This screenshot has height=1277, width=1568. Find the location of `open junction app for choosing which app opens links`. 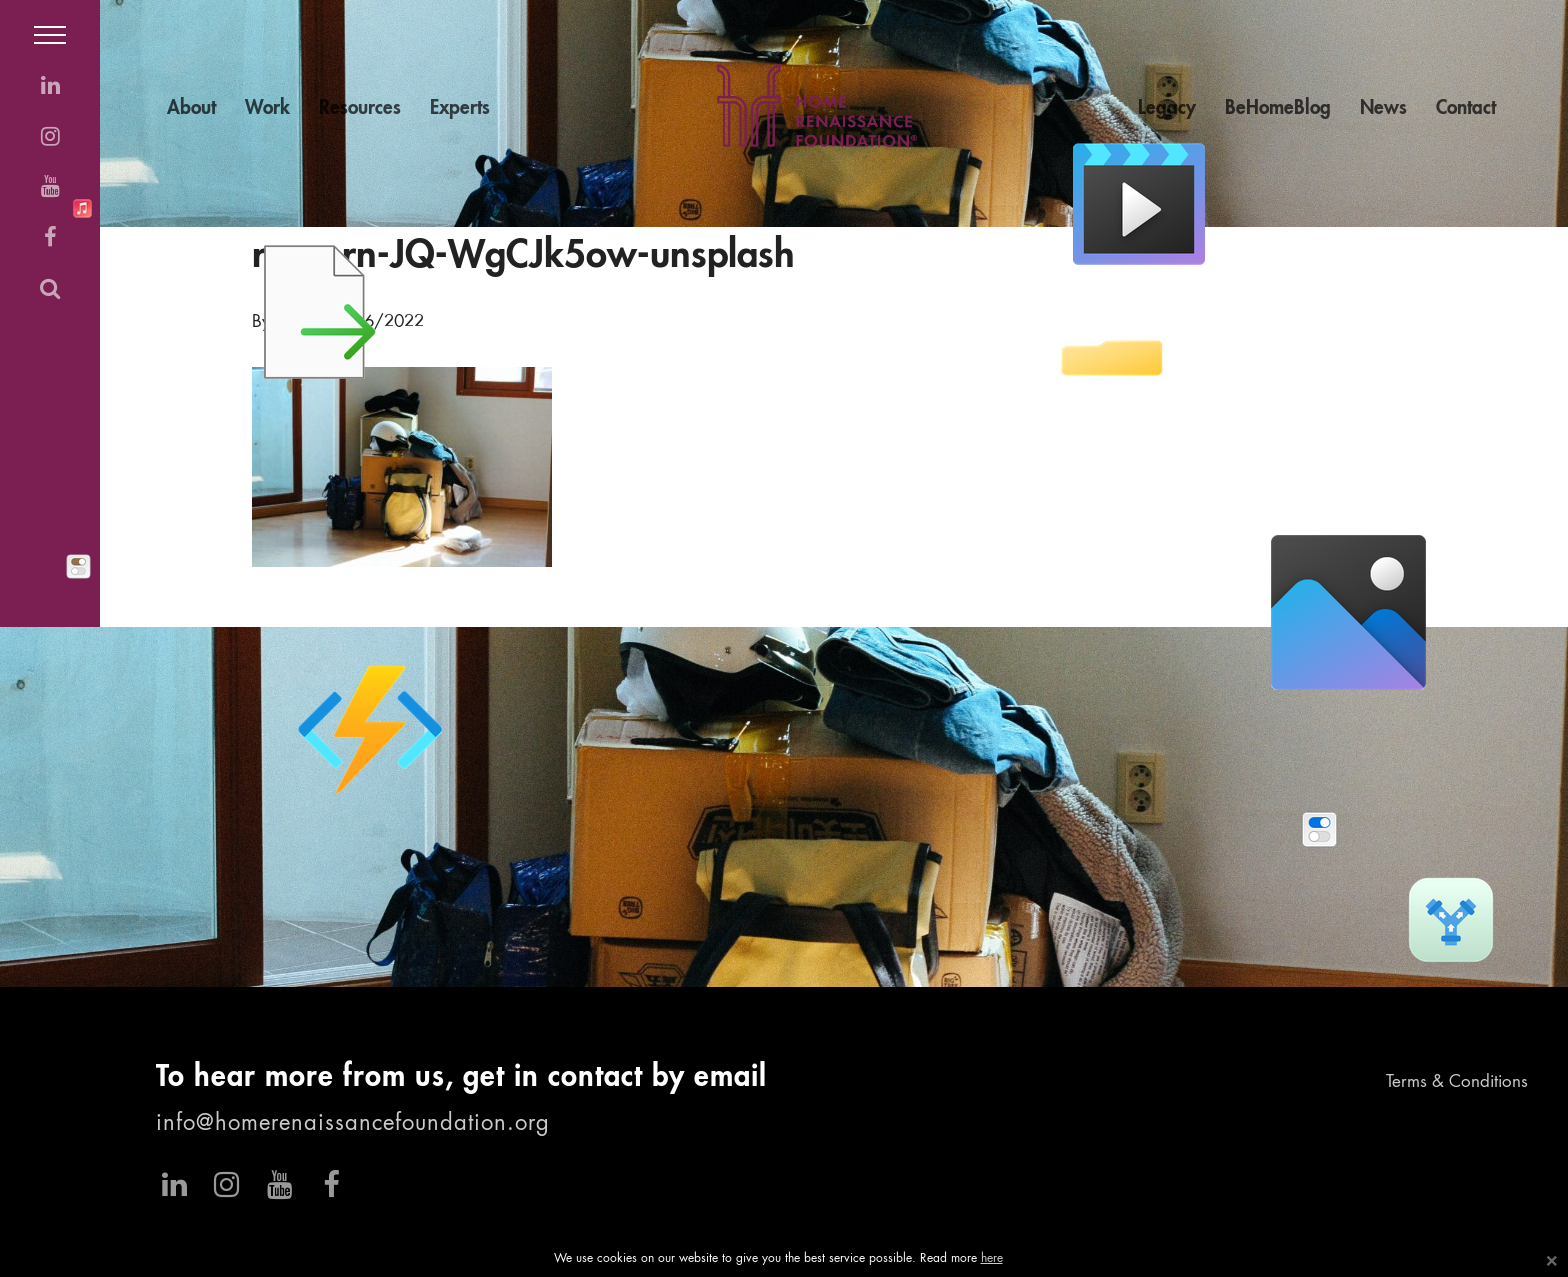

open junction app for choosing which app opens links is located at coordinates (1451, 920).